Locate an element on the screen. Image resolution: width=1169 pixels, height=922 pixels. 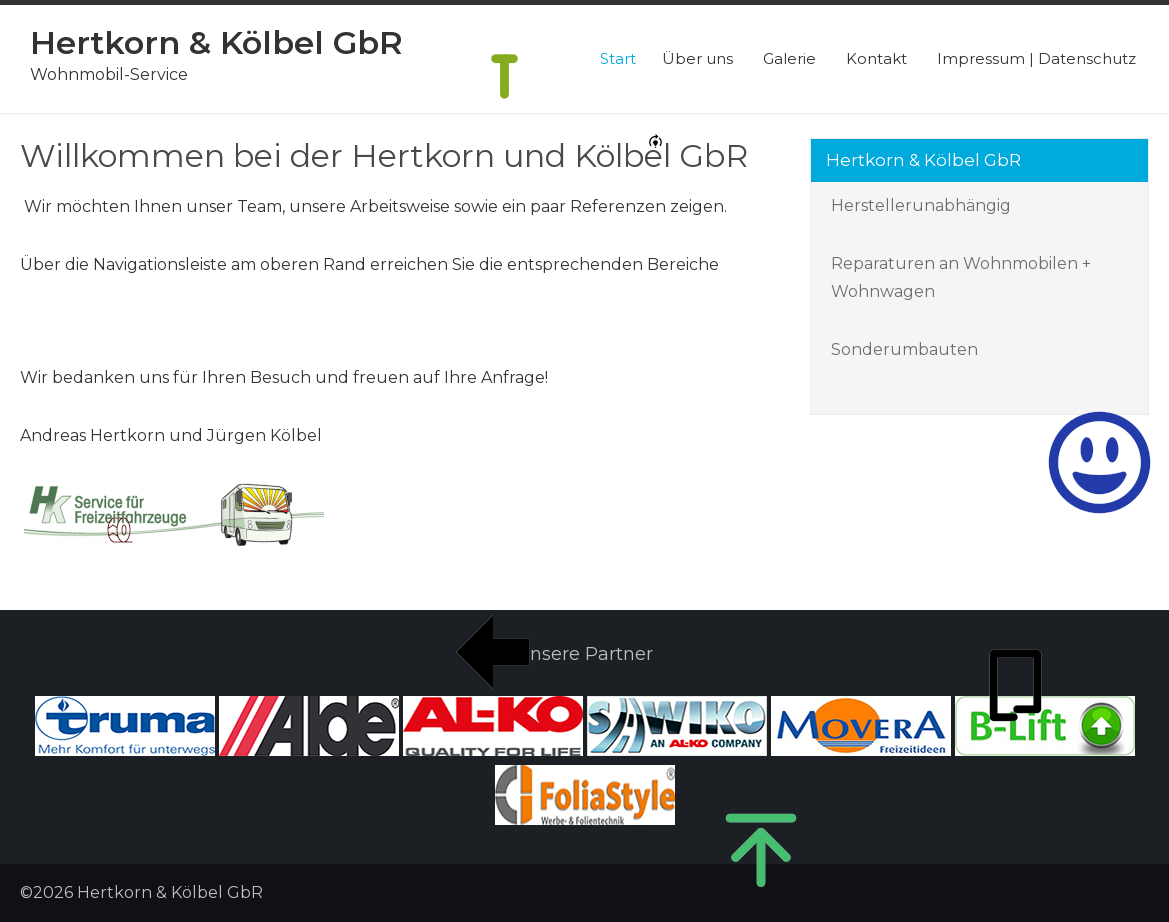
go back to the previous screen is located at coordinates (493, 652).